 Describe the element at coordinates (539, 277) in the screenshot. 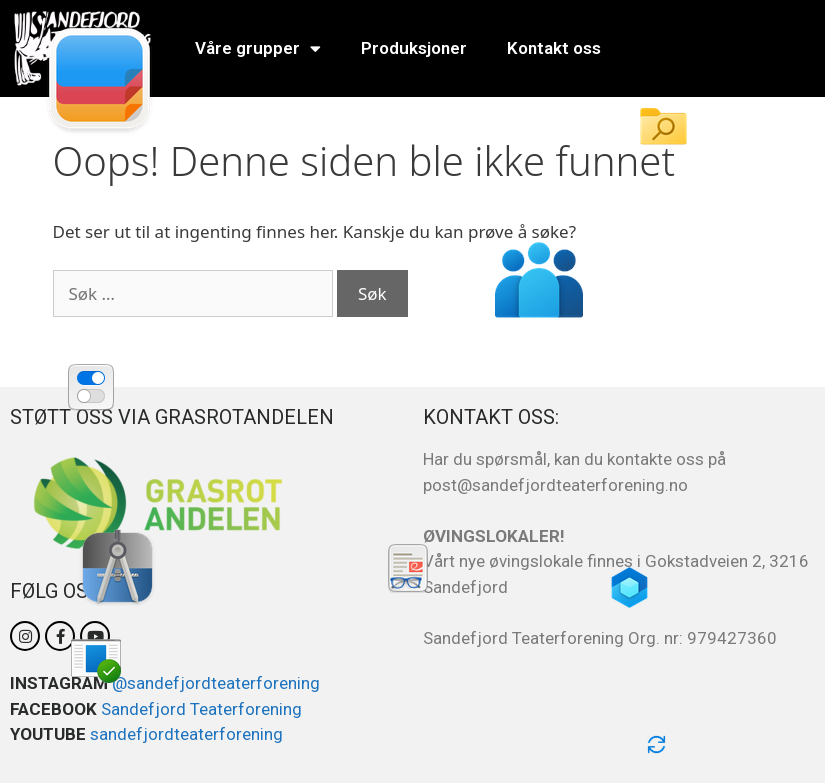

I see `open the people app to manage contacts` at that location.